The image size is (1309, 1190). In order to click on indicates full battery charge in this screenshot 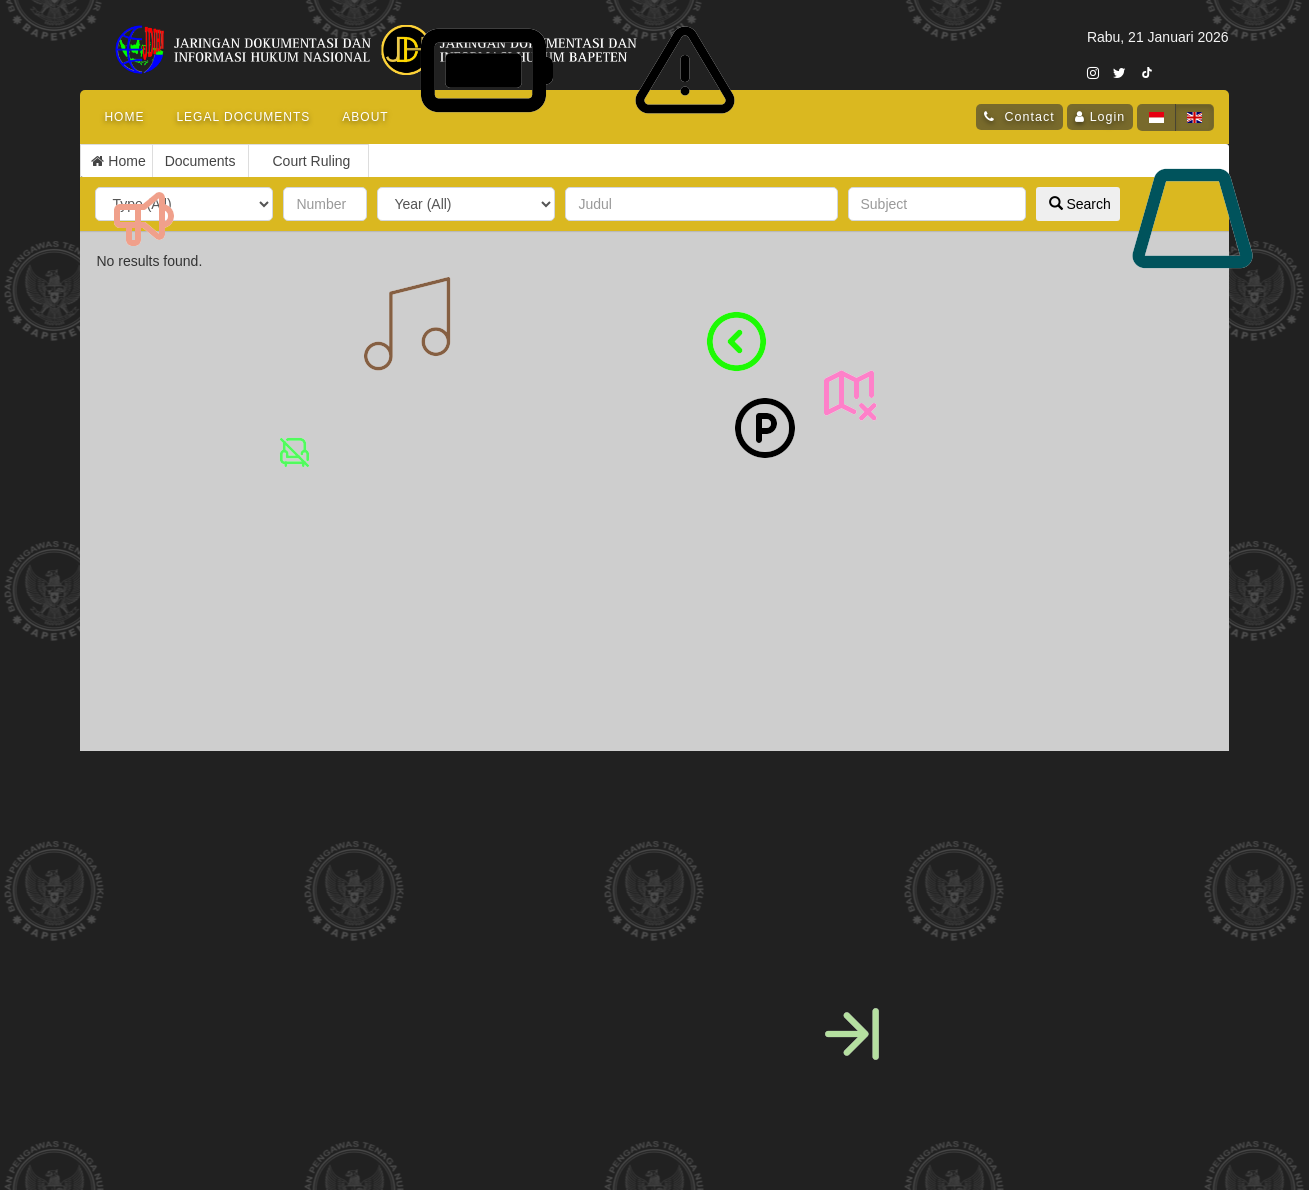, I will do `click(483, 70)`.